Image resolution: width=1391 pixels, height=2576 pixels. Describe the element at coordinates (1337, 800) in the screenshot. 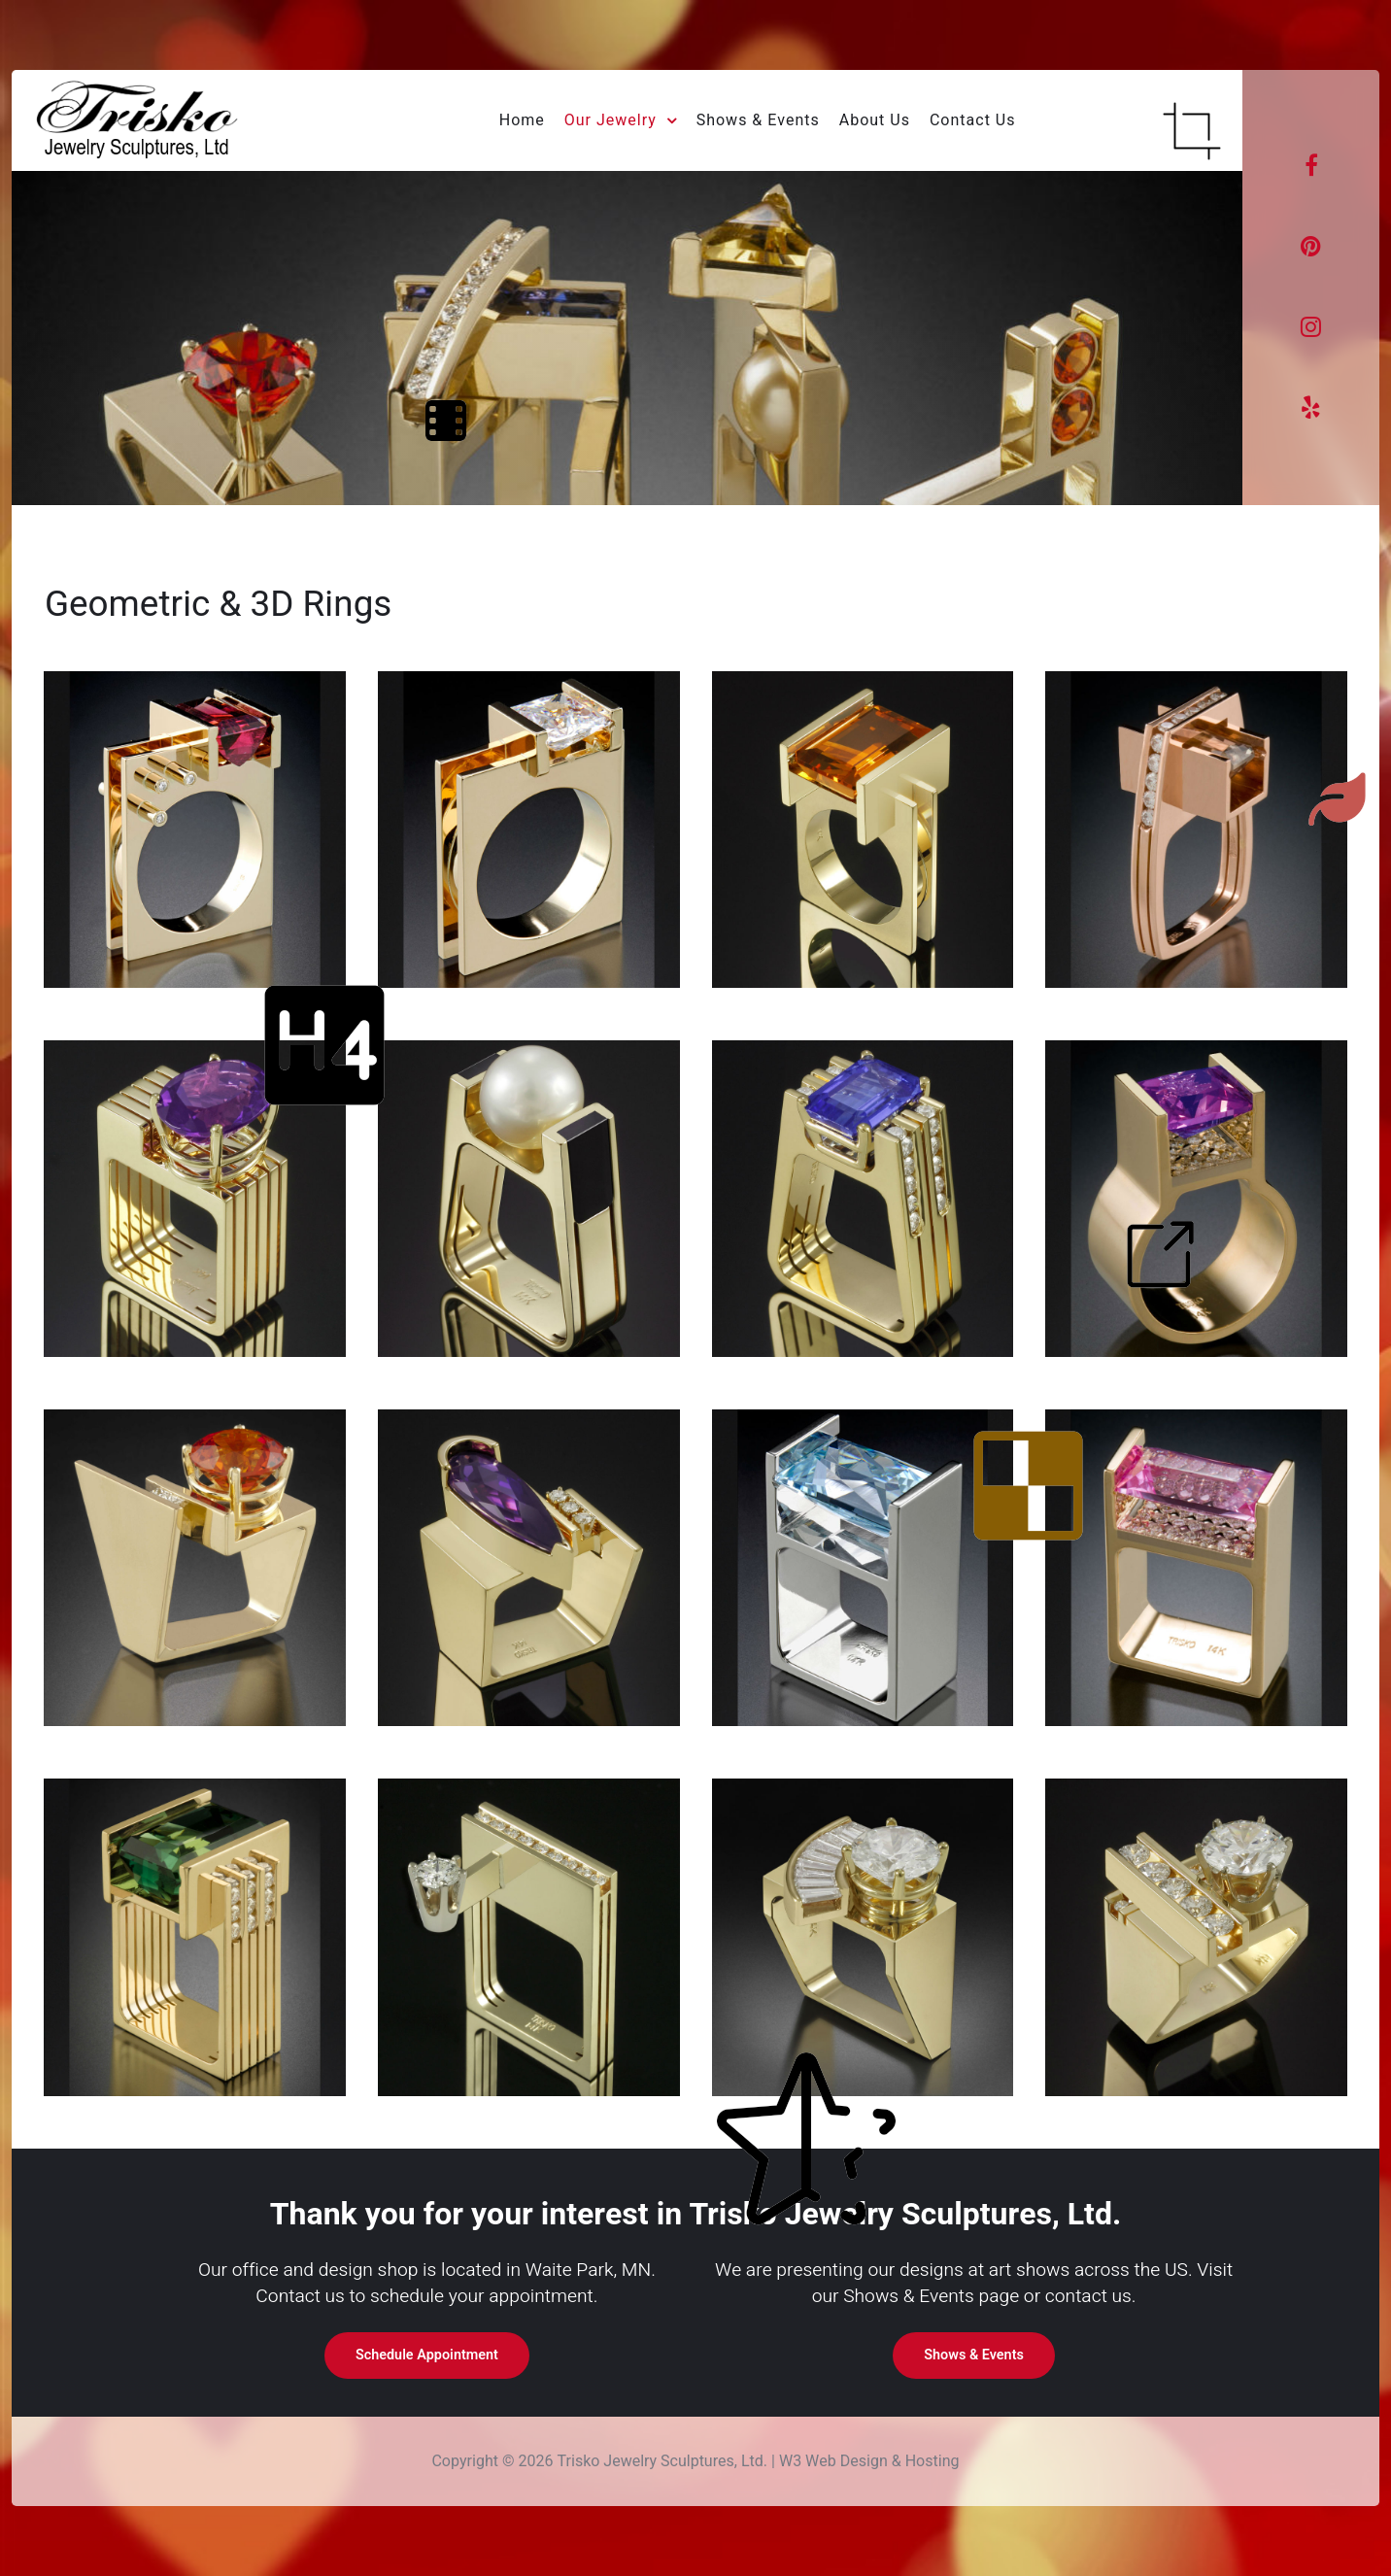

I see `indicates eco-friendly or sustainable option` at that location.